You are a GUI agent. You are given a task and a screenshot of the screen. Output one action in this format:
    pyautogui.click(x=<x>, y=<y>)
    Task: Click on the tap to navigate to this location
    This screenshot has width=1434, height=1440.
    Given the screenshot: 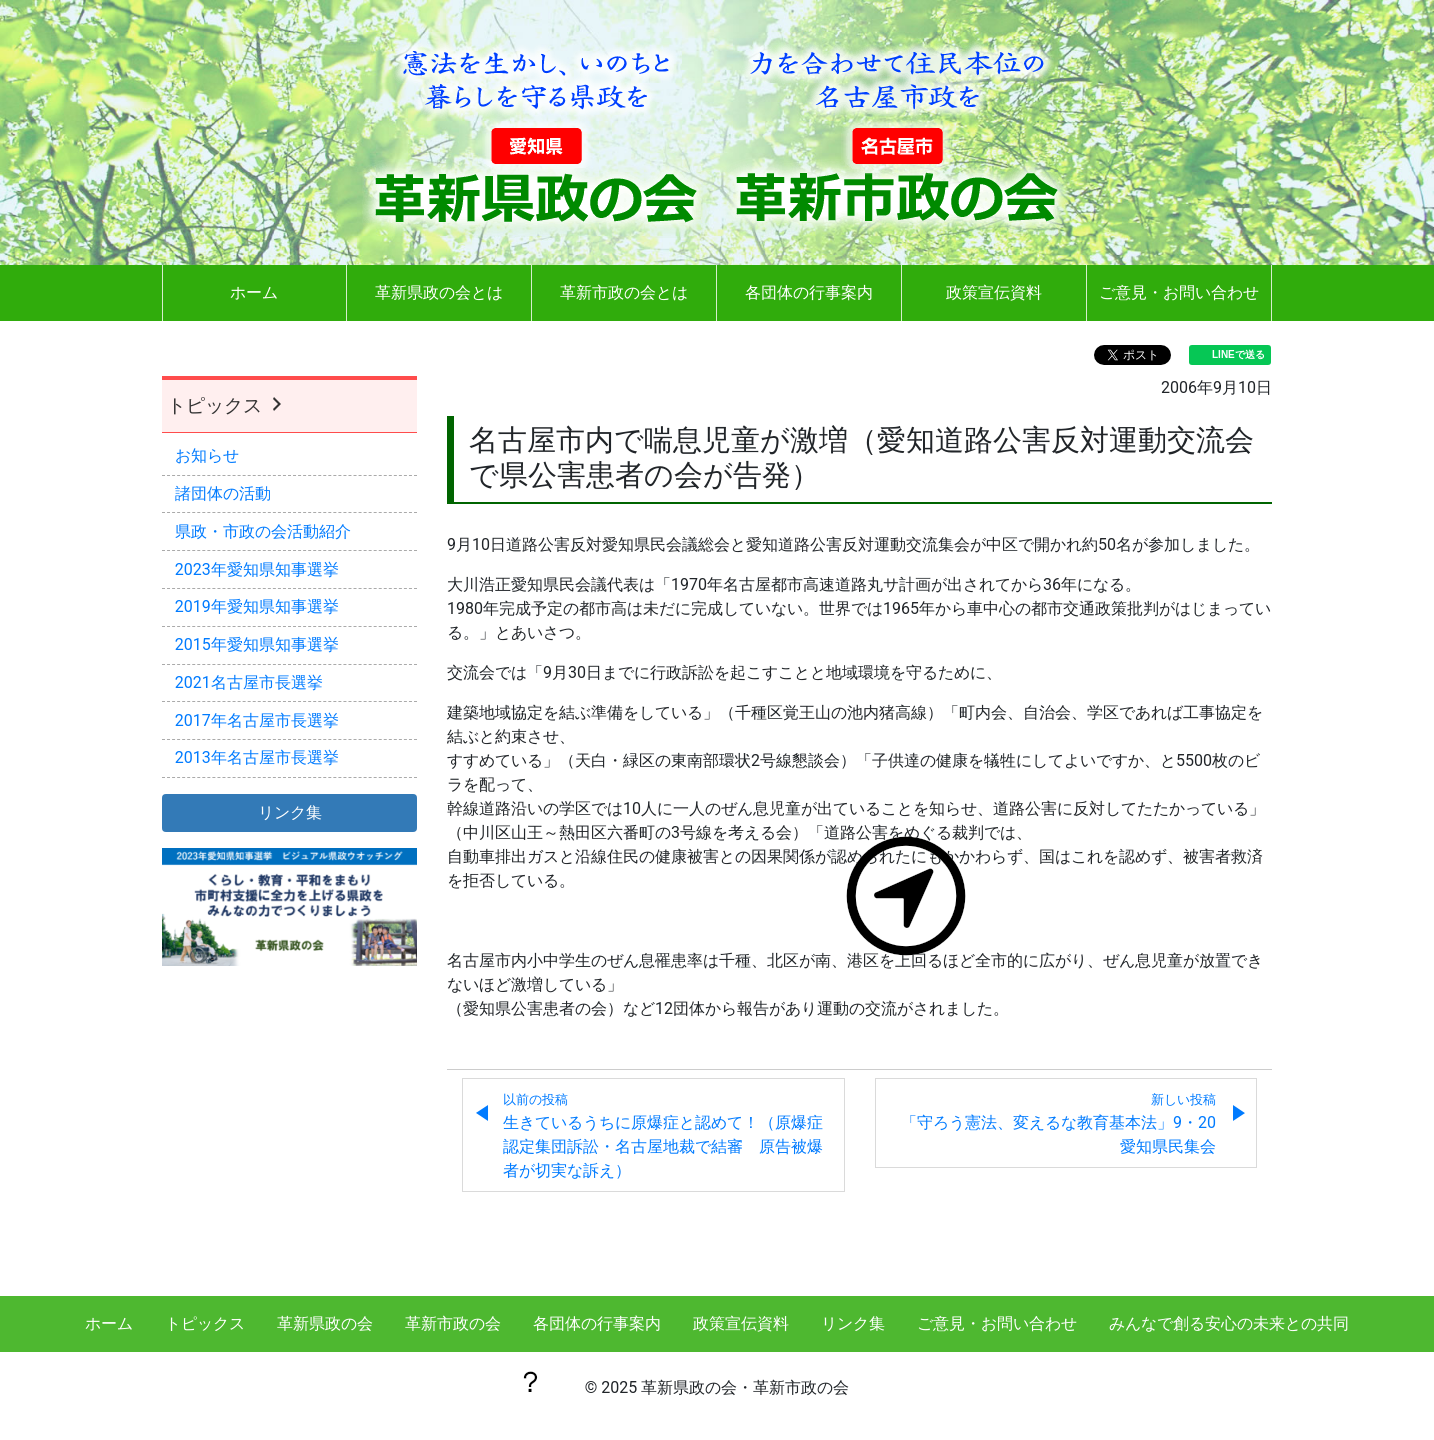 What is the action you would take?
    pyautogui.click(x=906, y=896)
    